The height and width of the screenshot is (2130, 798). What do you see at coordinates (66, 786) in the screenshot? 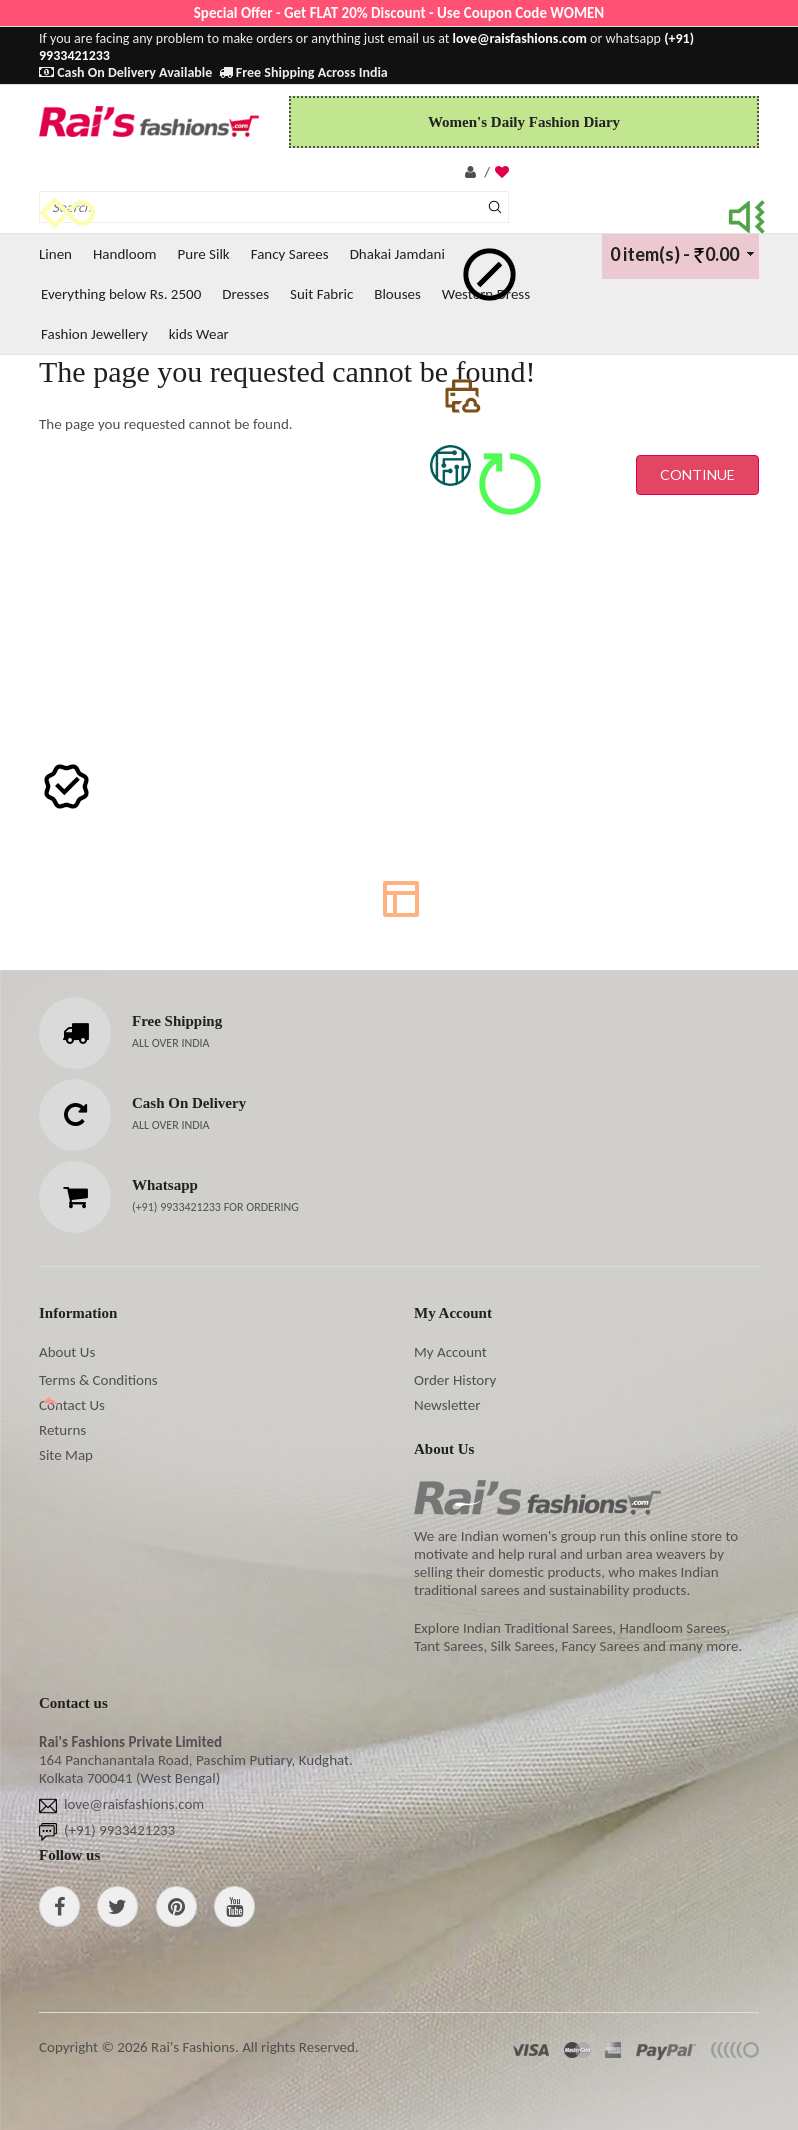
I see `indicates a verified account or profile` at bounding box center [66, 786].